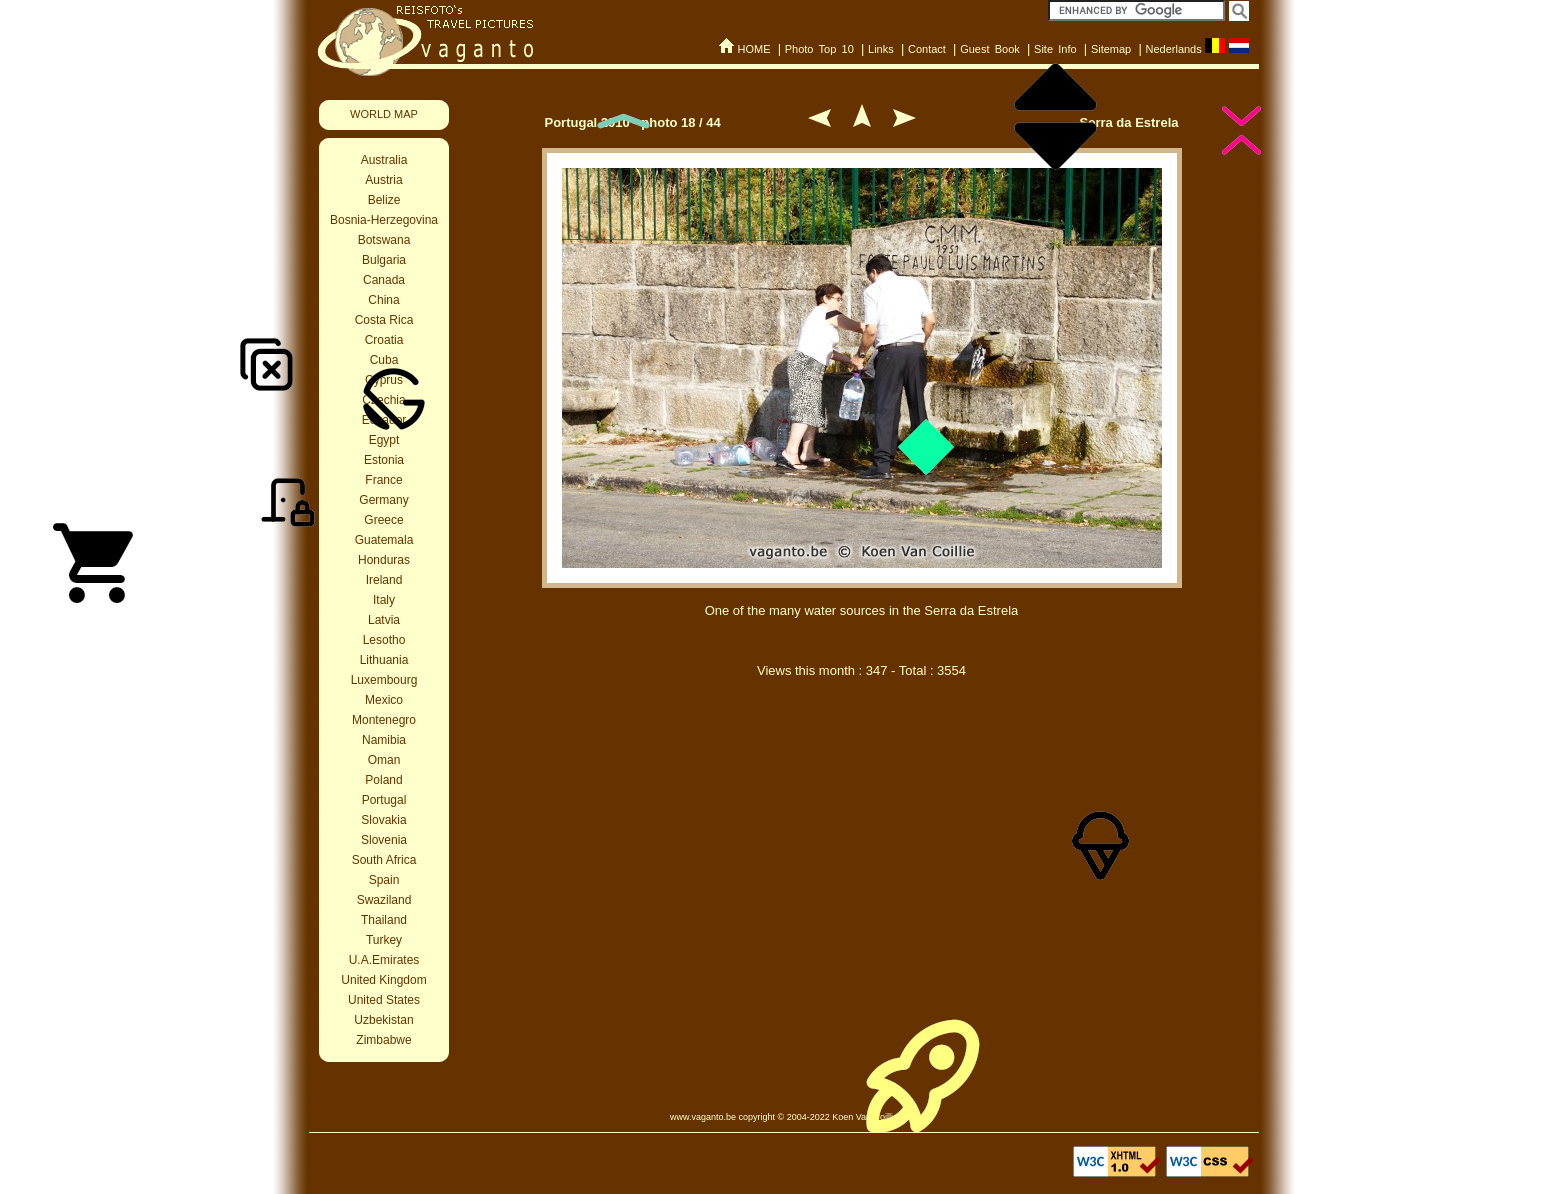  Describe the element at coordinates (97, 563) in the screenshot. I see `view your shopping cart` at that location.